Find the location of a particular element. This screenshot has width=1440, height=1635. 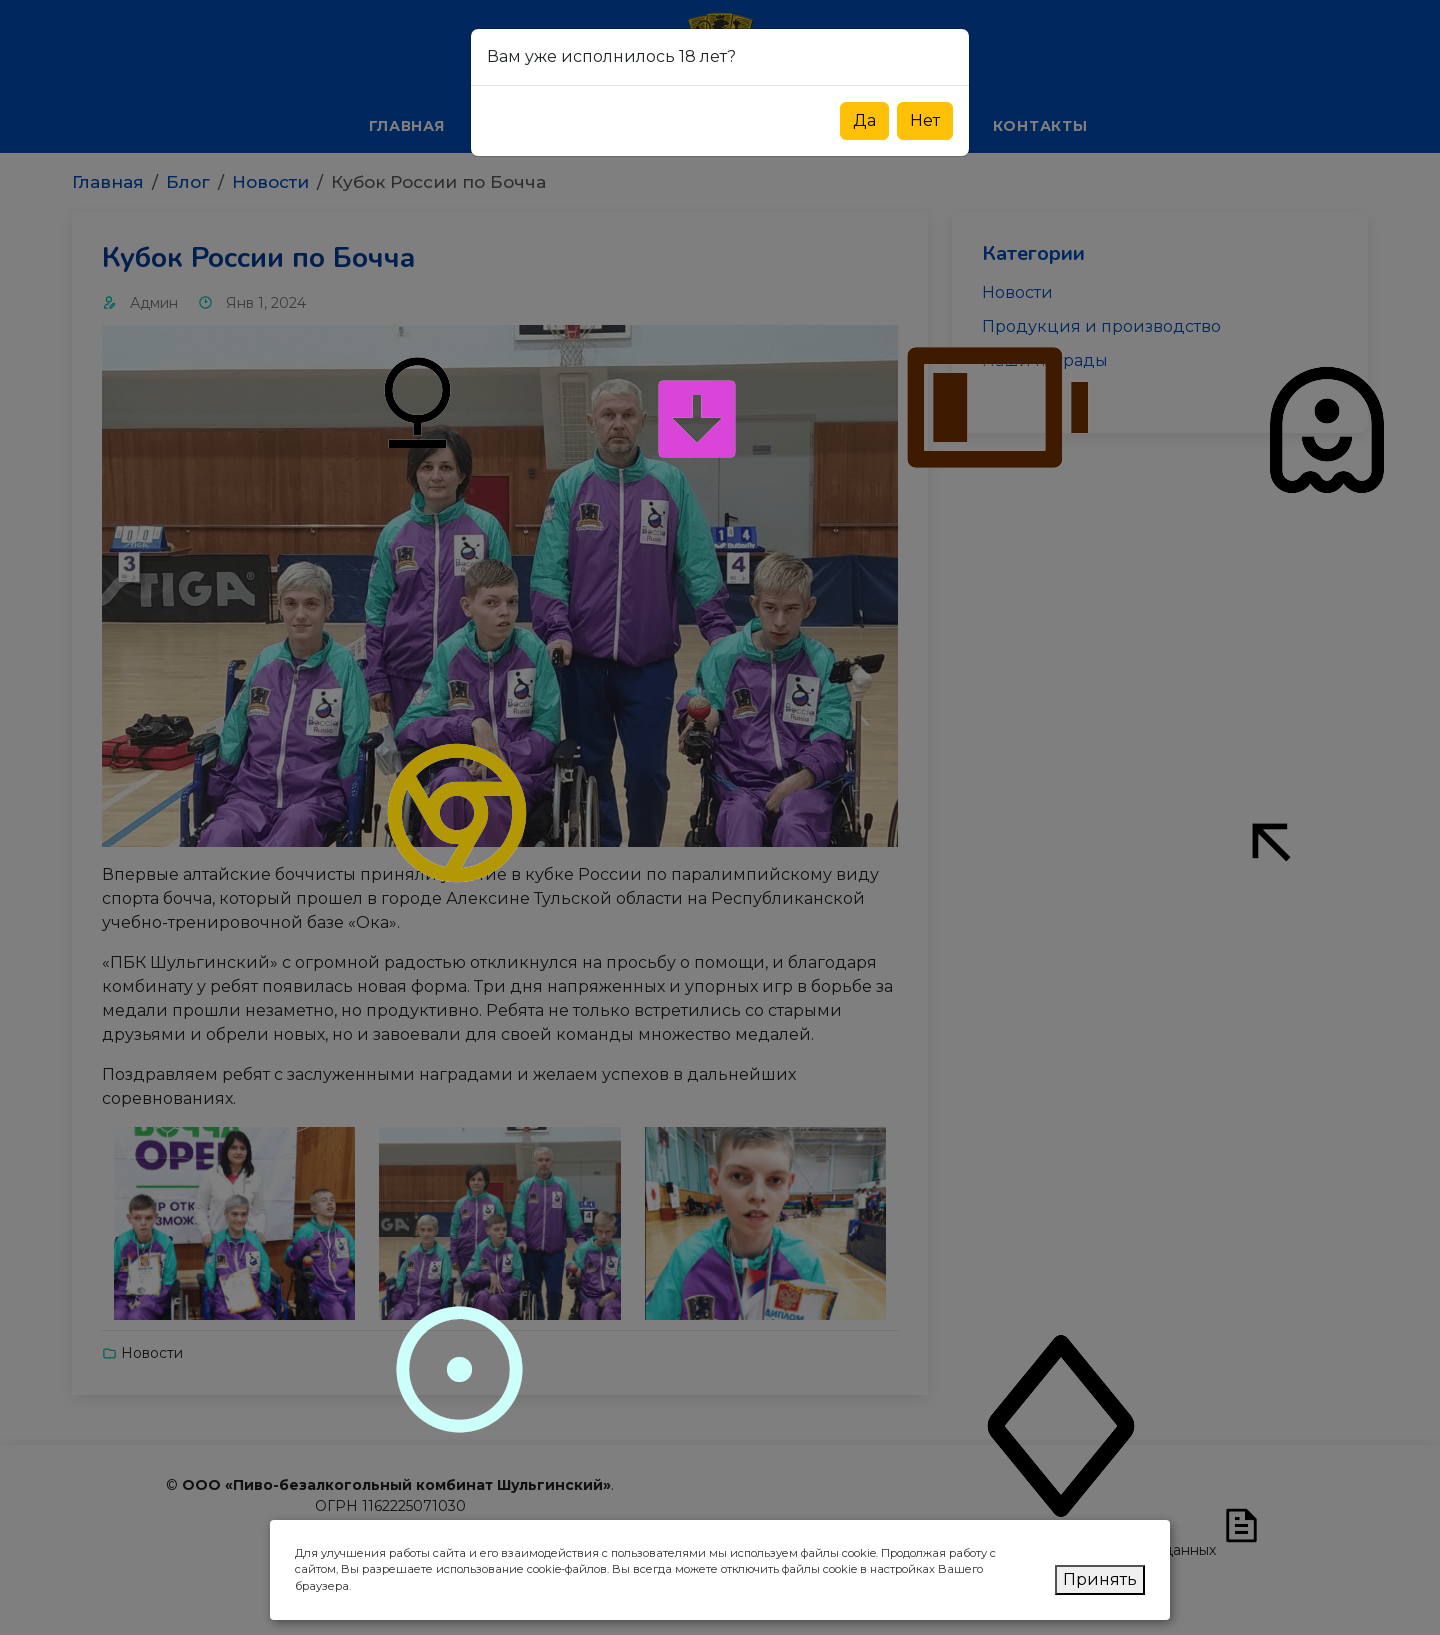

indicates low battery status is located at coordinates (993, 407).